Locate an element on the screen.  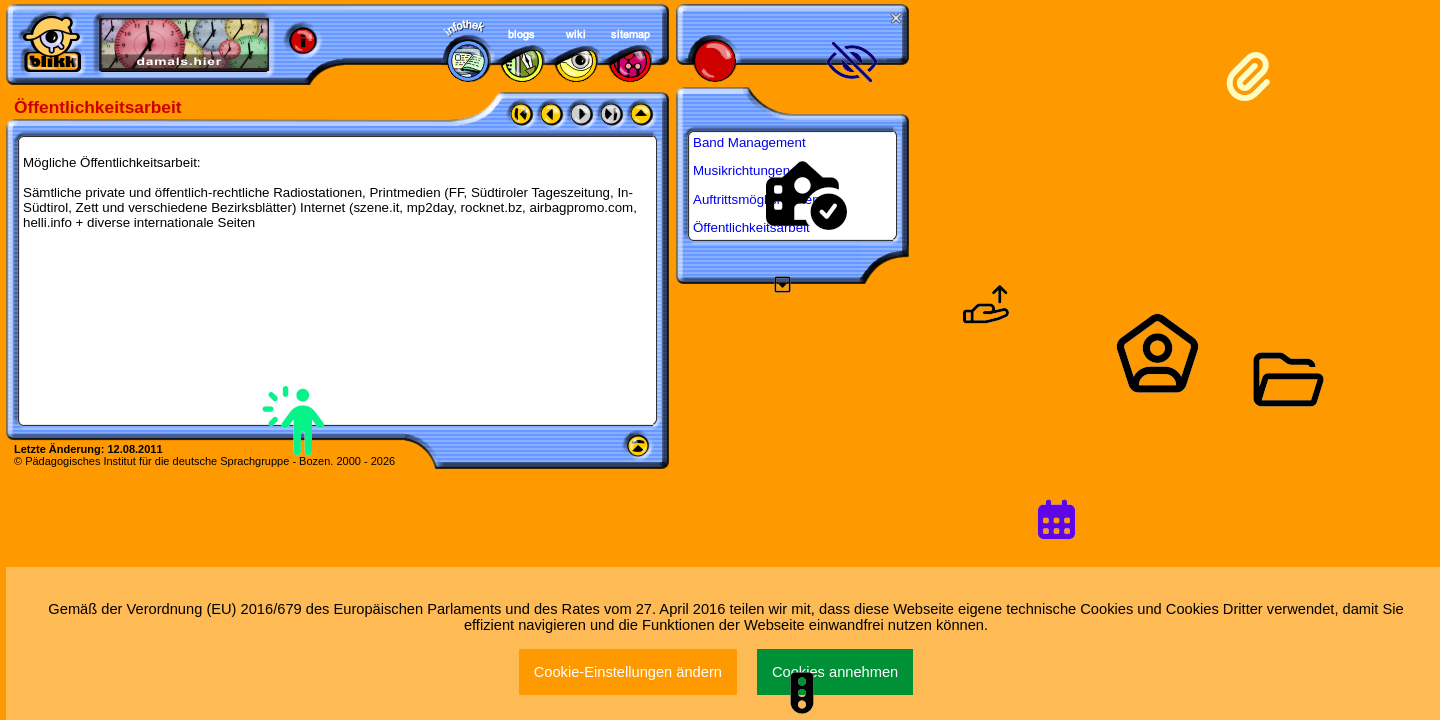
school verification complete is located at coordinates (806, 193).